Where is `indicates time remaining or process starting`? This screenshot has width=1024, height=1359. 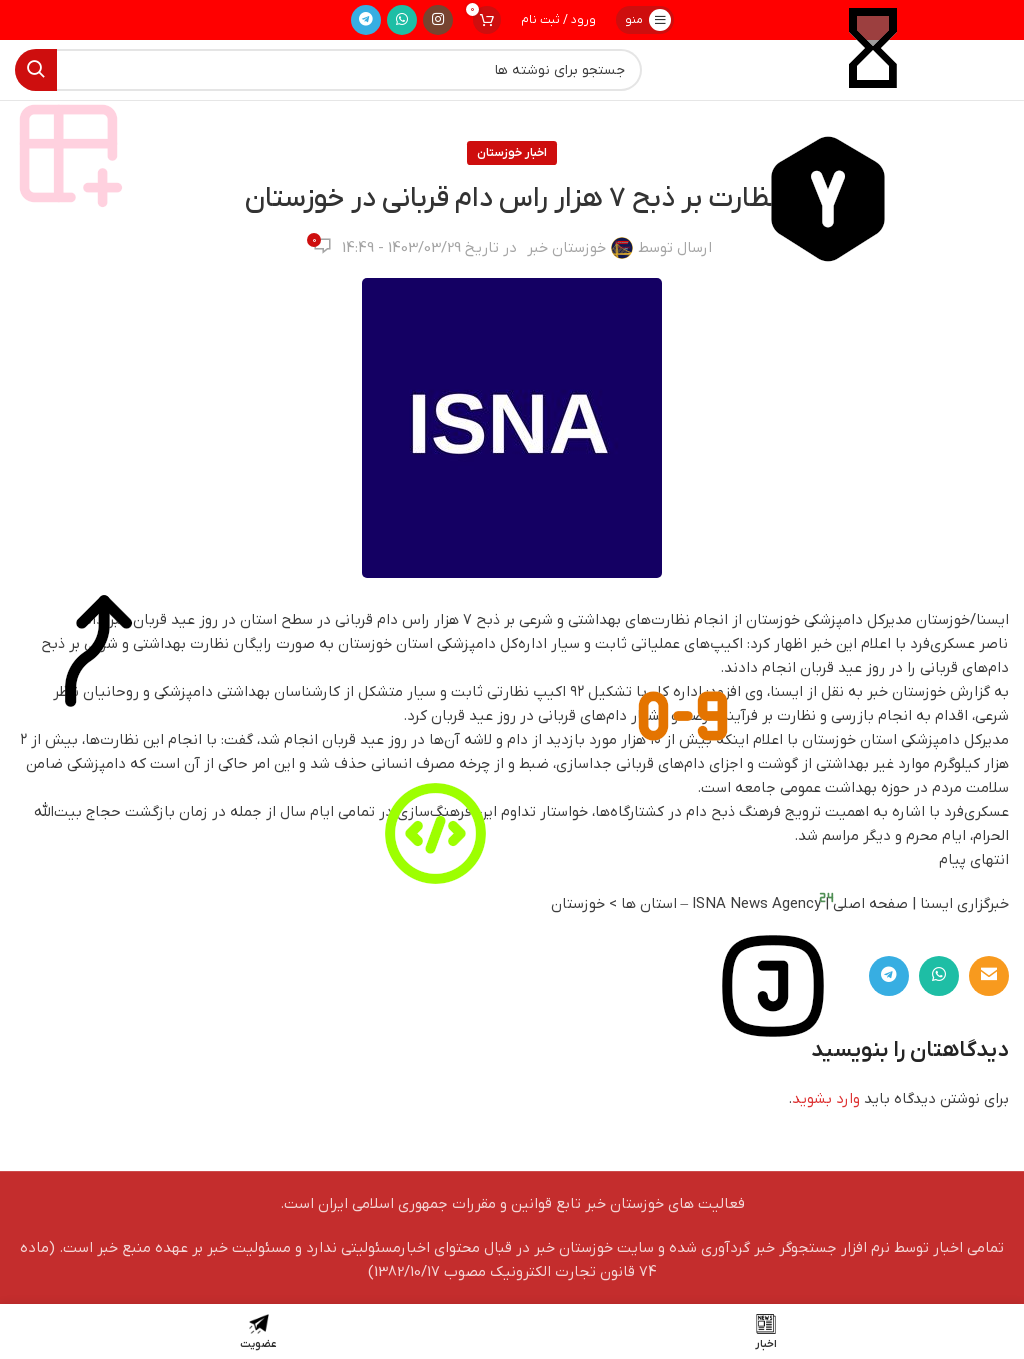 indicates time remaining or process starting is located at coordinates (873, 48).